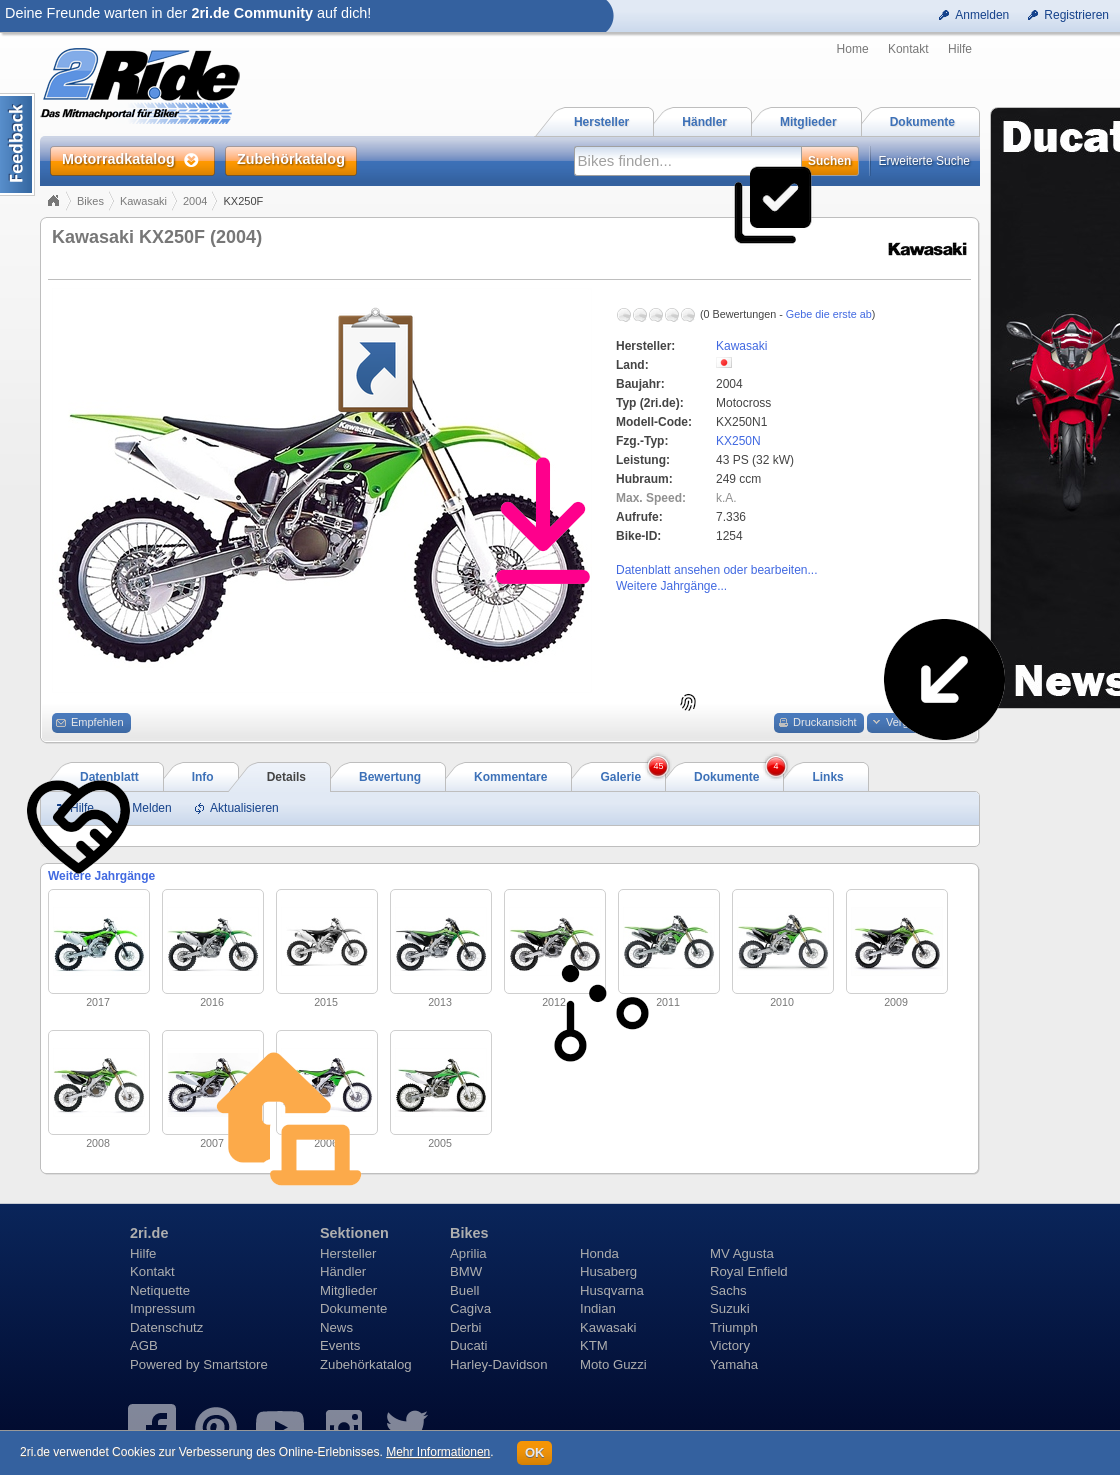 This screenshot has width=1120, height=1475. Describe the element at coordinates (78, 825) in the screenshot. I see `view community code of conduct` at that location.